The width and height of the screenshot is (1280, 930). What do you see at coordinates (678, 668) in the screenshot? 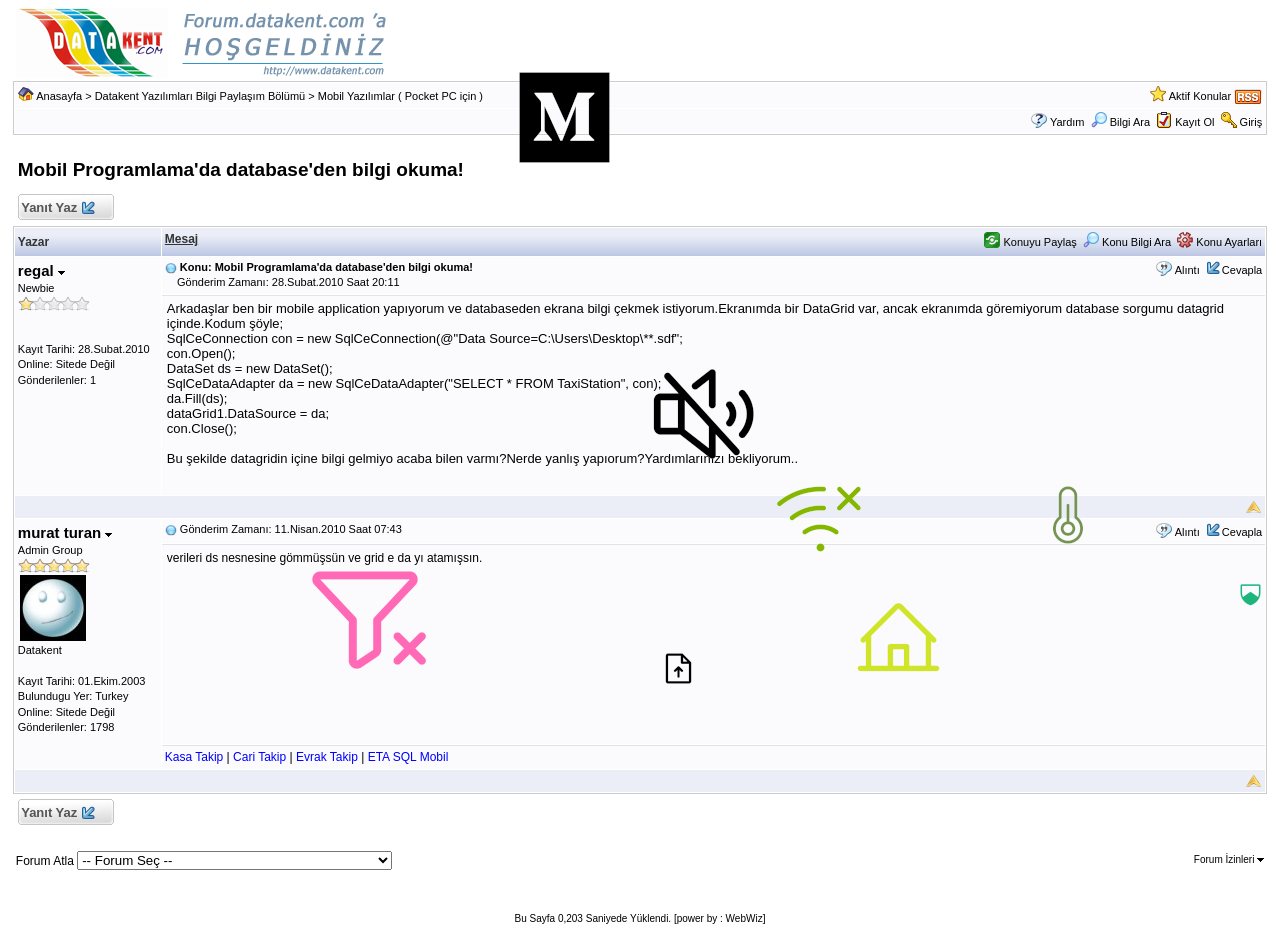
I see `upload a file` at bounding box center [678, 668].